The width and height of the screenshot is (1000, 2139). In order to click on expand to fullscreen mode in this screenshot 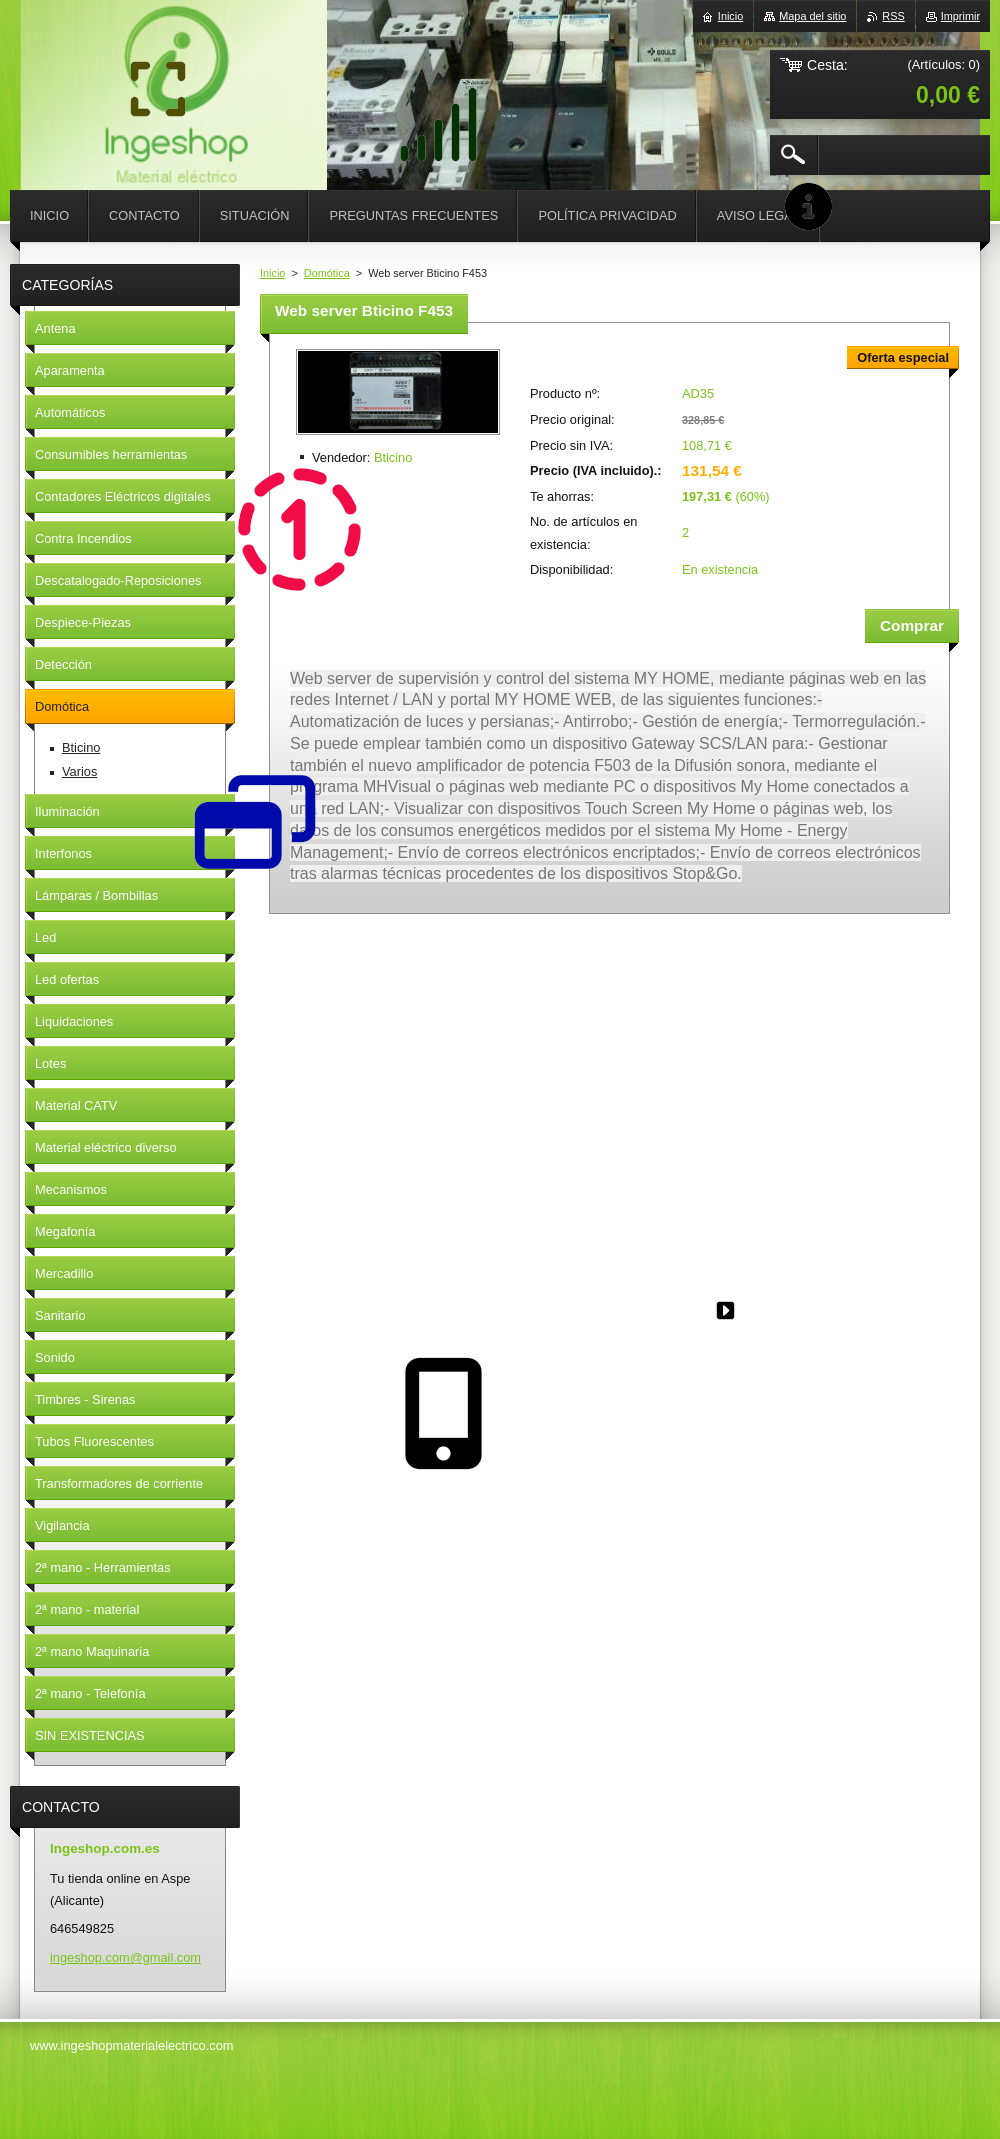, I will do `click(158, 89)`.